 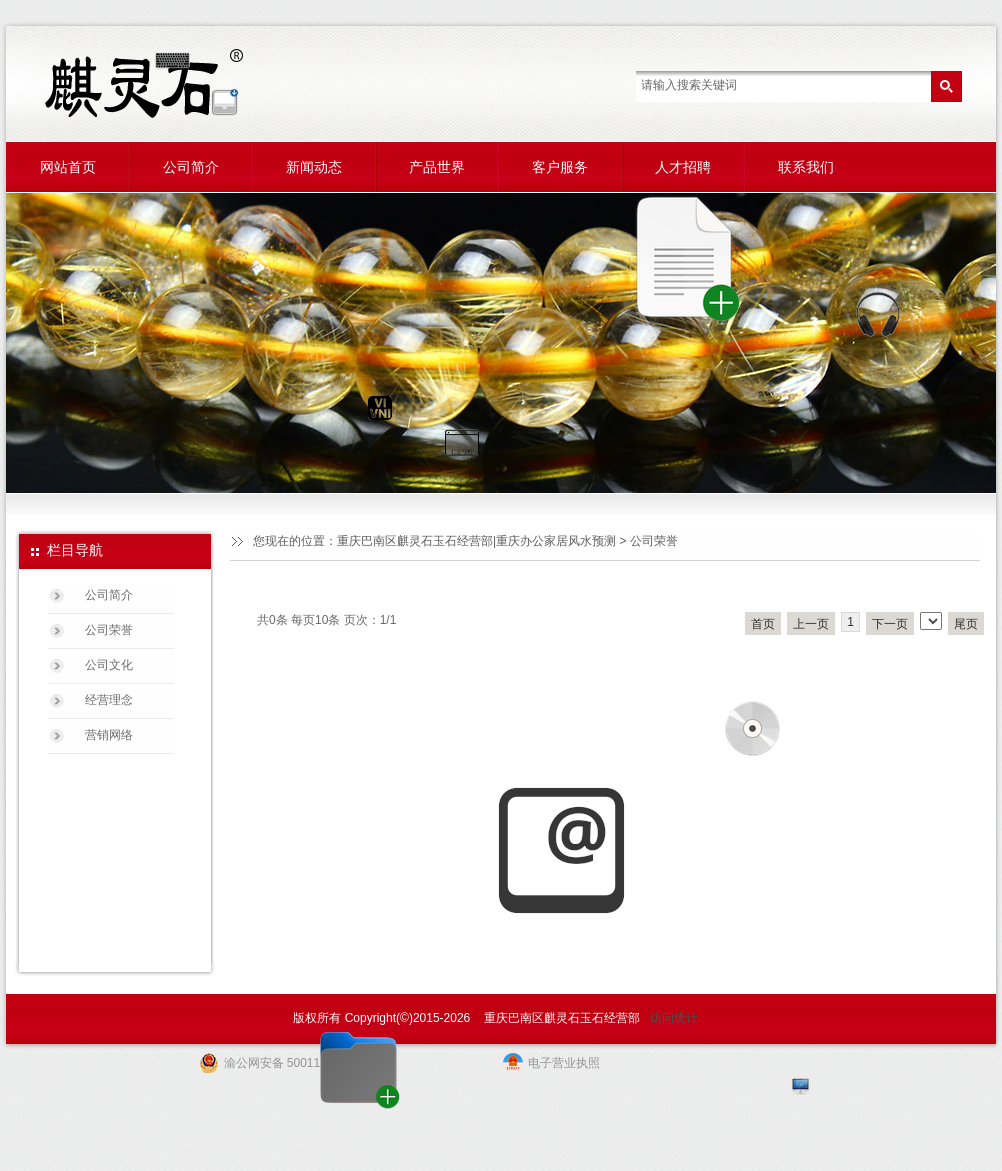 I want to click on indicates an extended keyboard is connected, so click(x=172, y=60).